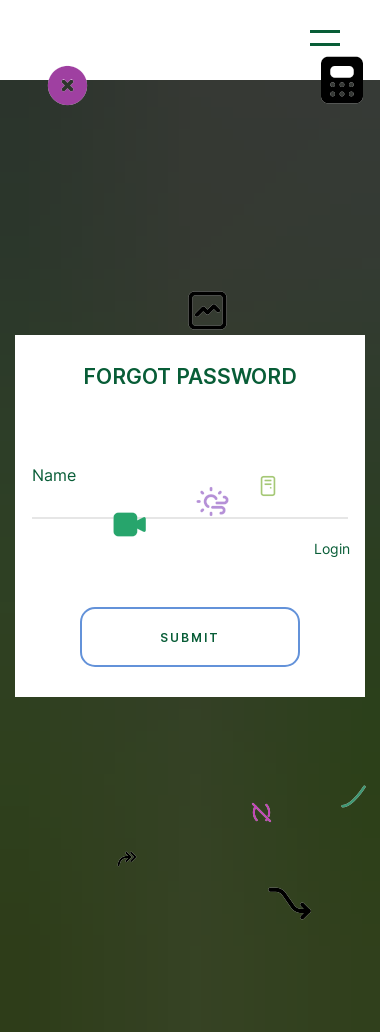 This screenshot has width=380, height=1032. Describe the element at coordinates (207, 310) in the screenshot. I see `view analytics or statistics` at that location.